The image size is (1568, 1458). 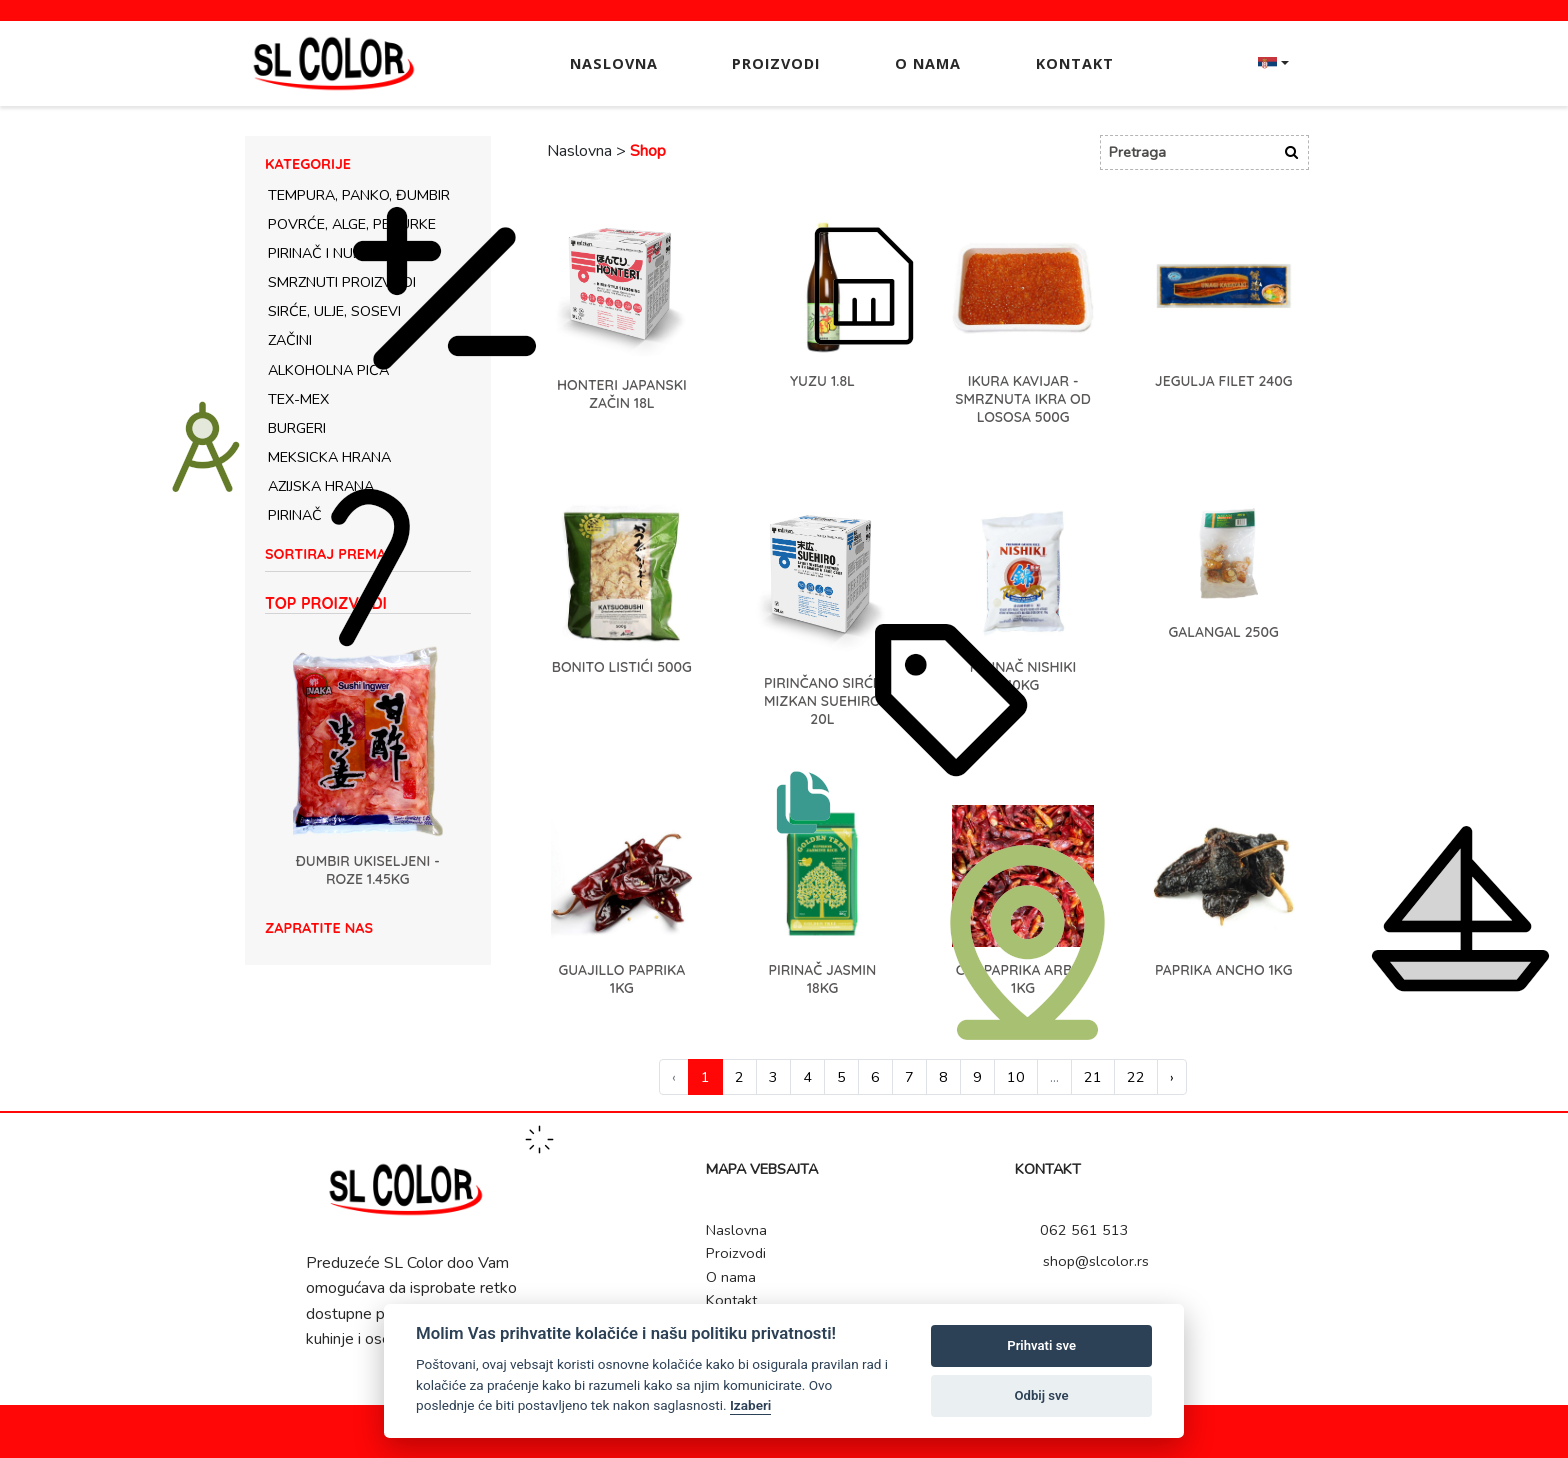 What do you see at coordinates (803, 802) in the screenshot?
I see `duplicate or copy a document` at bounding box center [803, 802].